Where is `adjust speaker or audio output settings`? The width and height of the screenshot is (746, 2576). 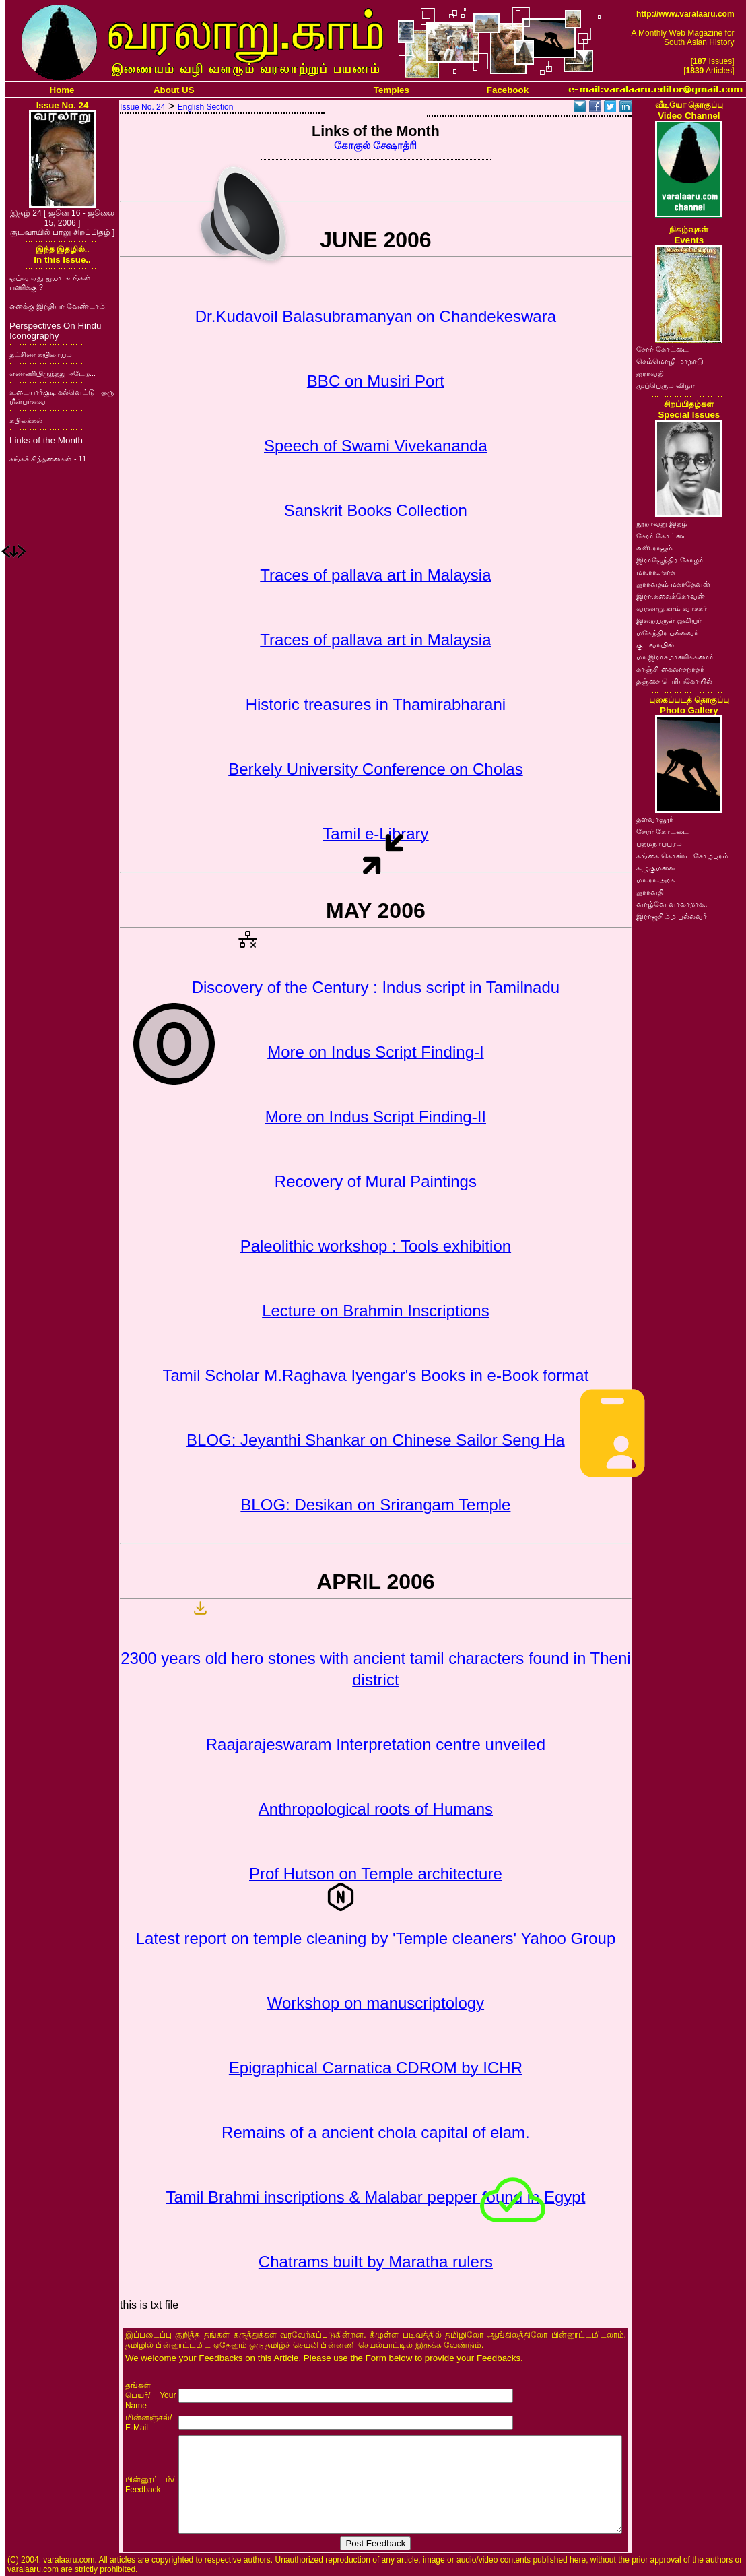 adjust speaker or audio output settings is located at coordinates (243, 215).